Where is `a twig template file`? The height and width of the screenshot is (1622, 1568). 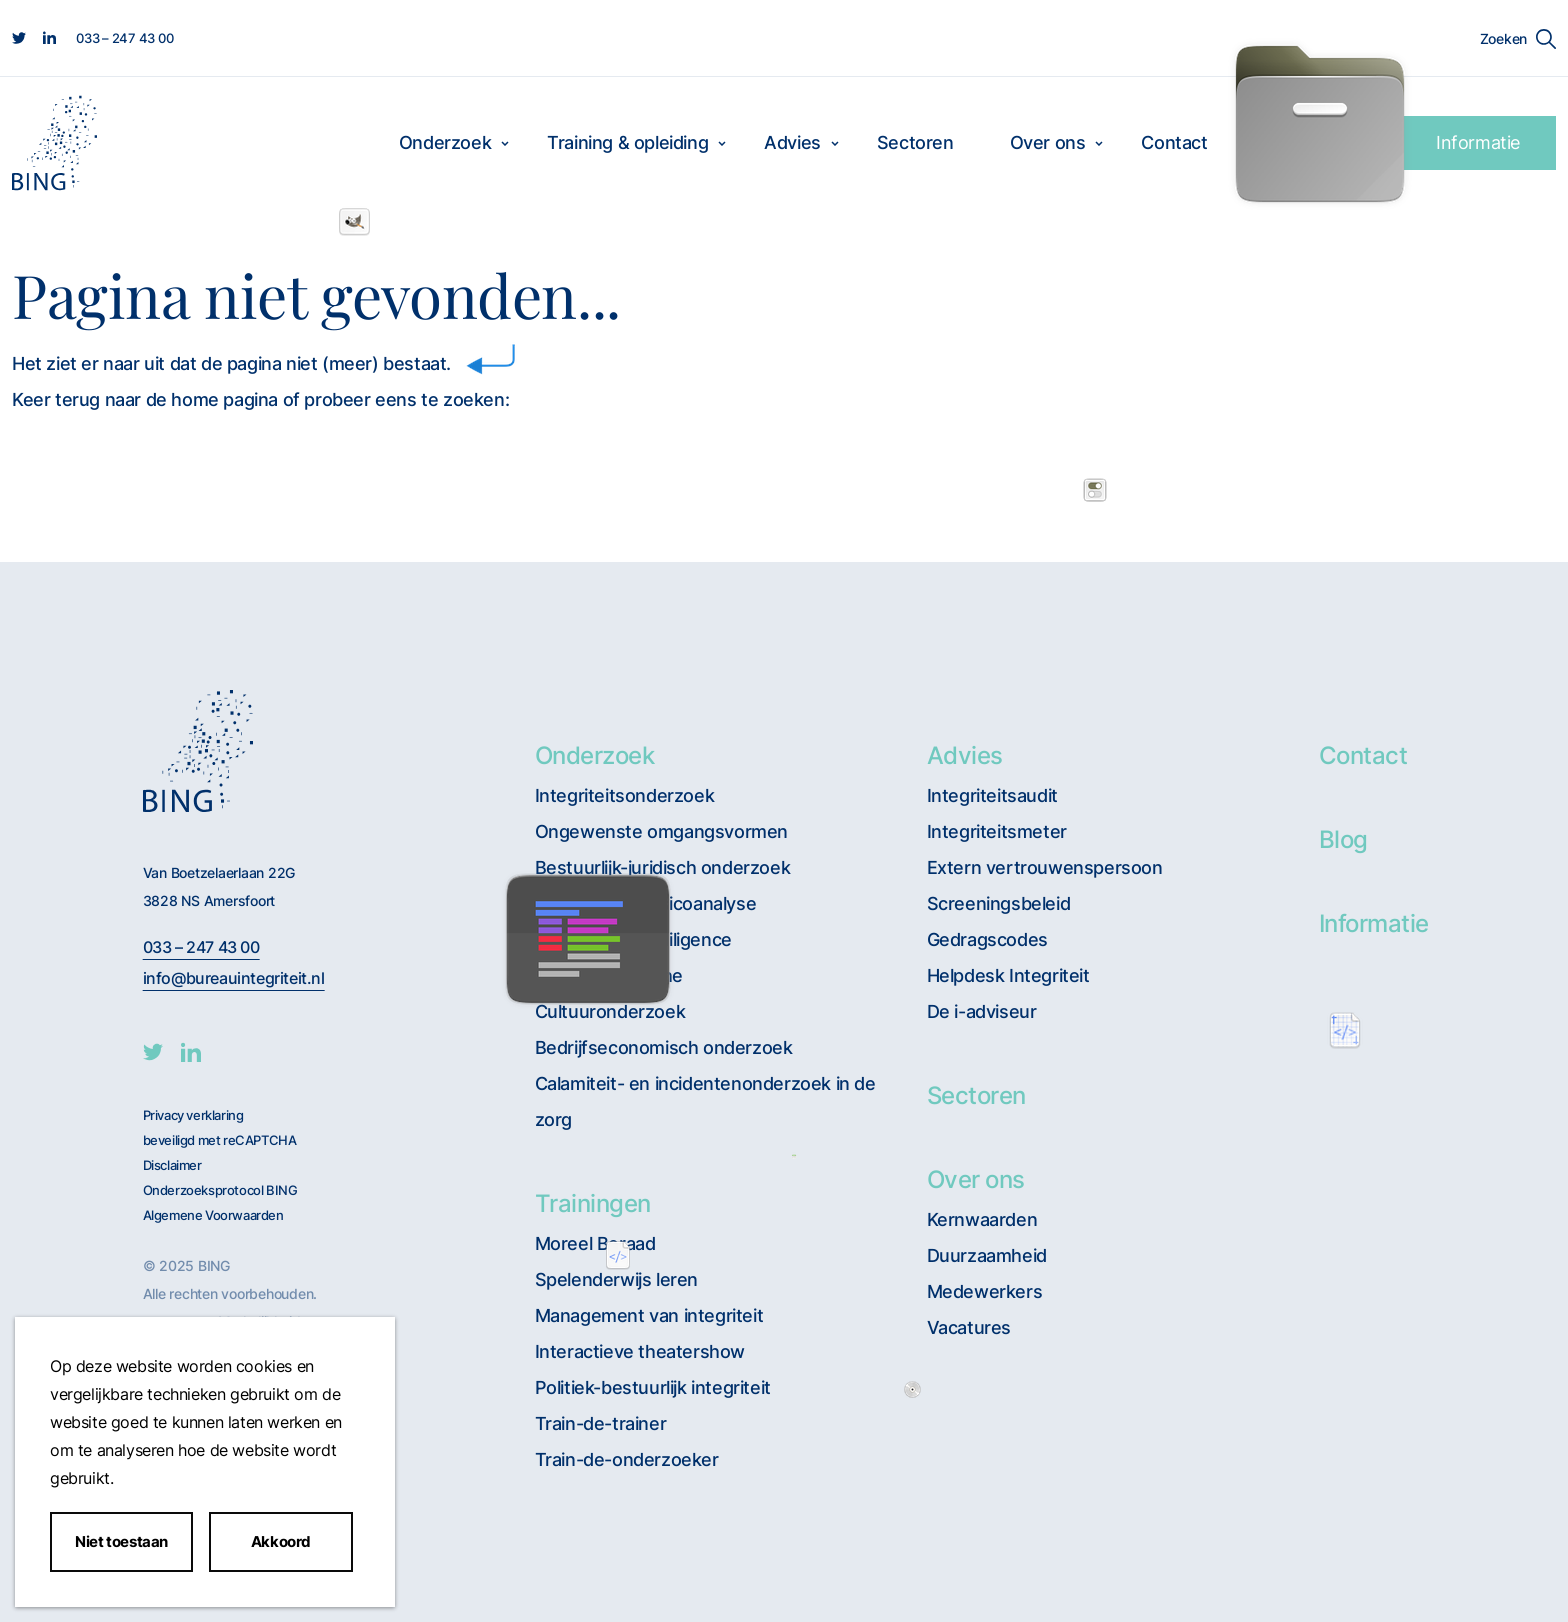
a twig template file is located at coordinates (1345, 1030).